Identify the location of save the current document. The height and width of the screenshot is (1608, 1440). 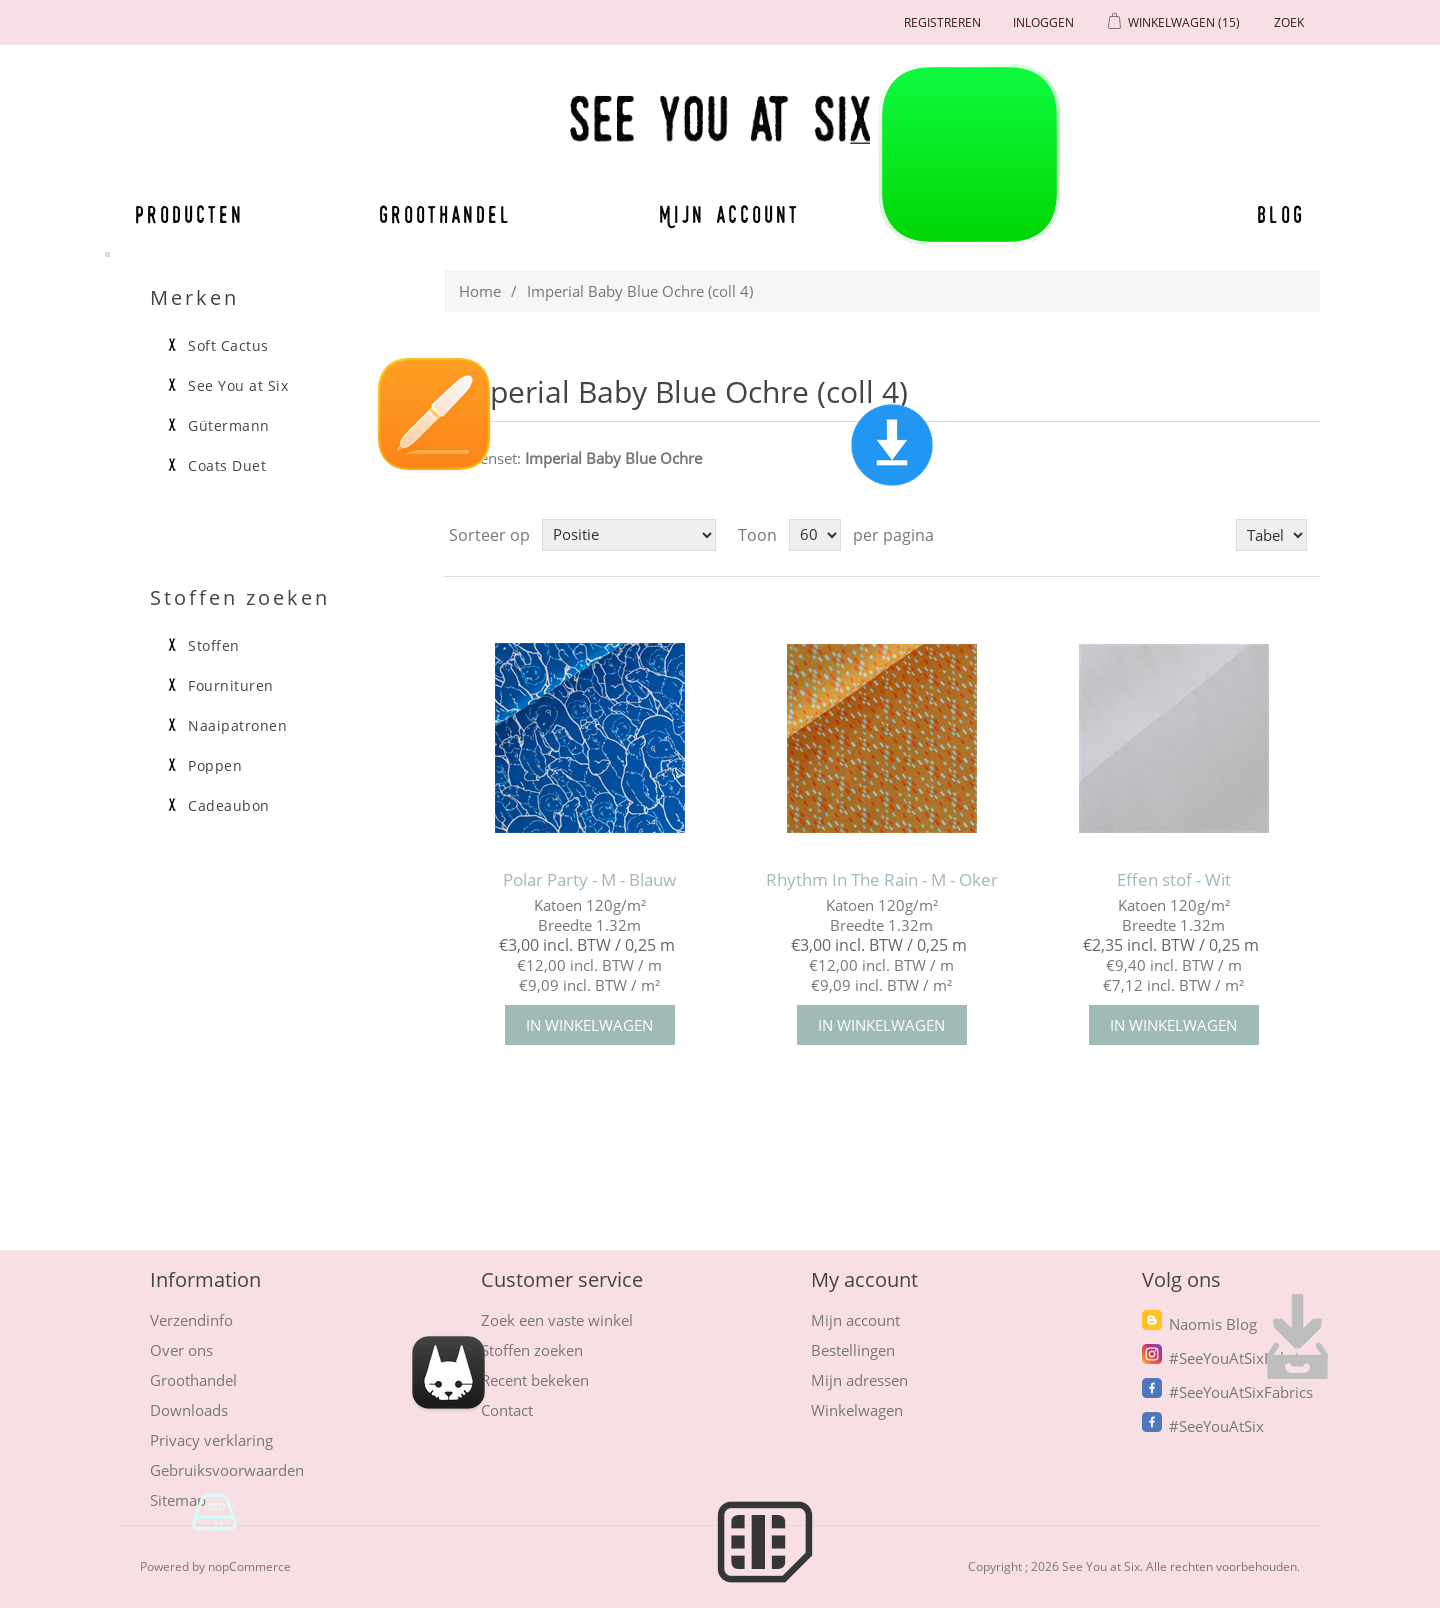
(1297, 1336).